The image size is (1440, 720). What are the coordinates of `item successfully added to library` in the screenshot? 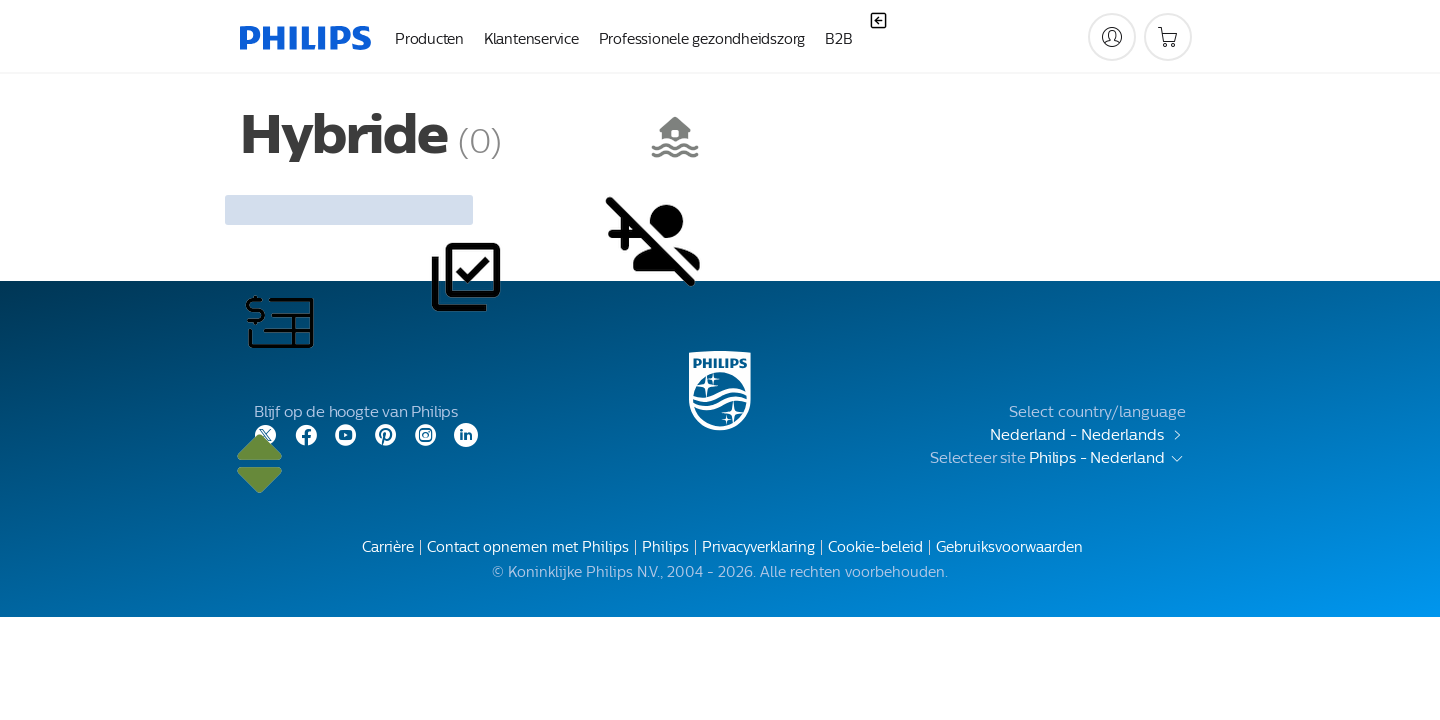 It's located at (466, 277).